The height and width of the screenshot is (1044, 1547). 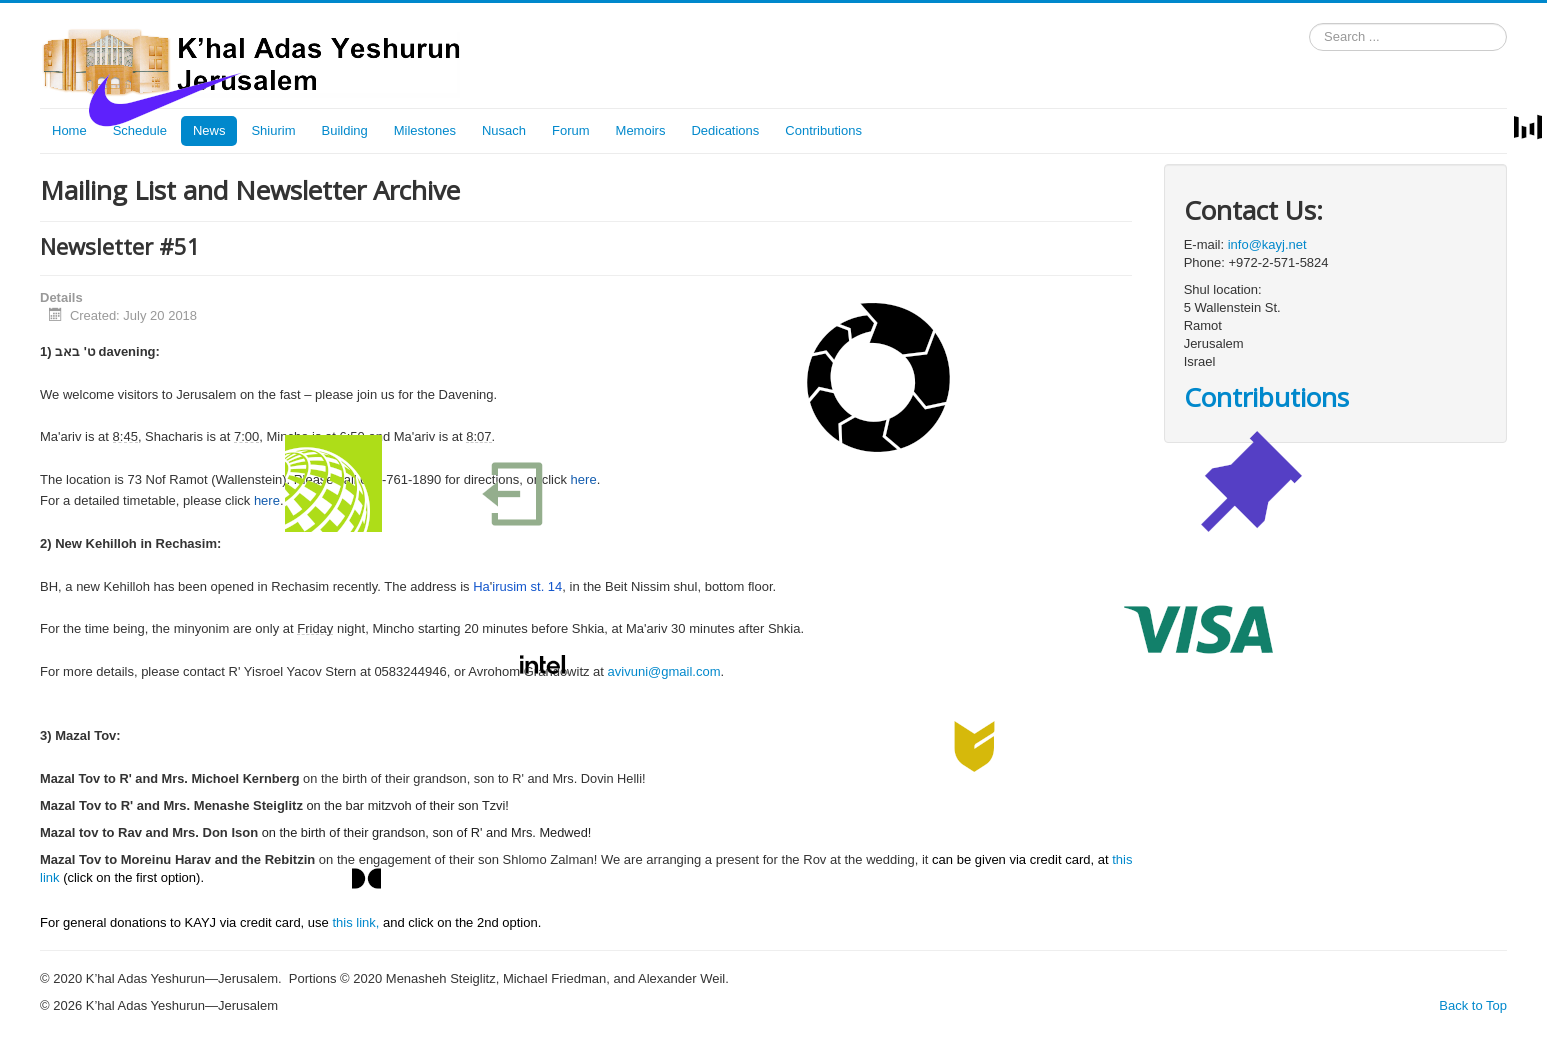 I want to click on bytedance company logo, so click(x=1528, y=127).